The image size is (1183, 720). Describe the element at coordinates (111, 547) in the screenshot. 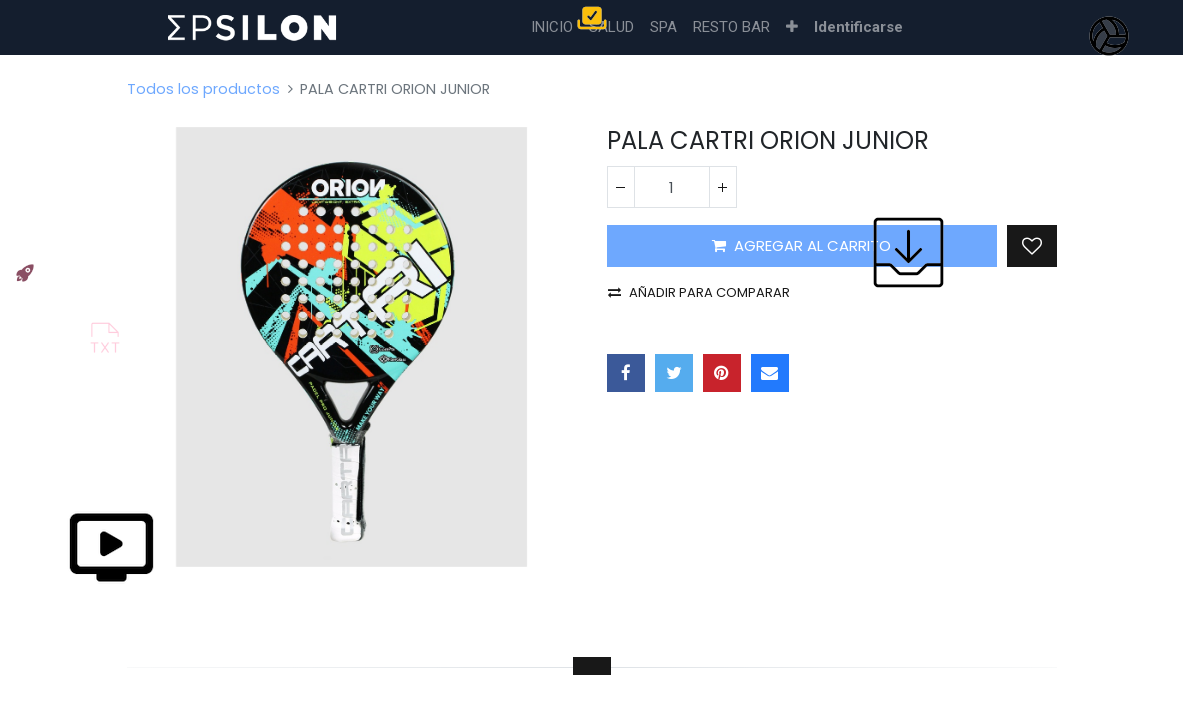

I see `access video on demand or streaming content` at that location.